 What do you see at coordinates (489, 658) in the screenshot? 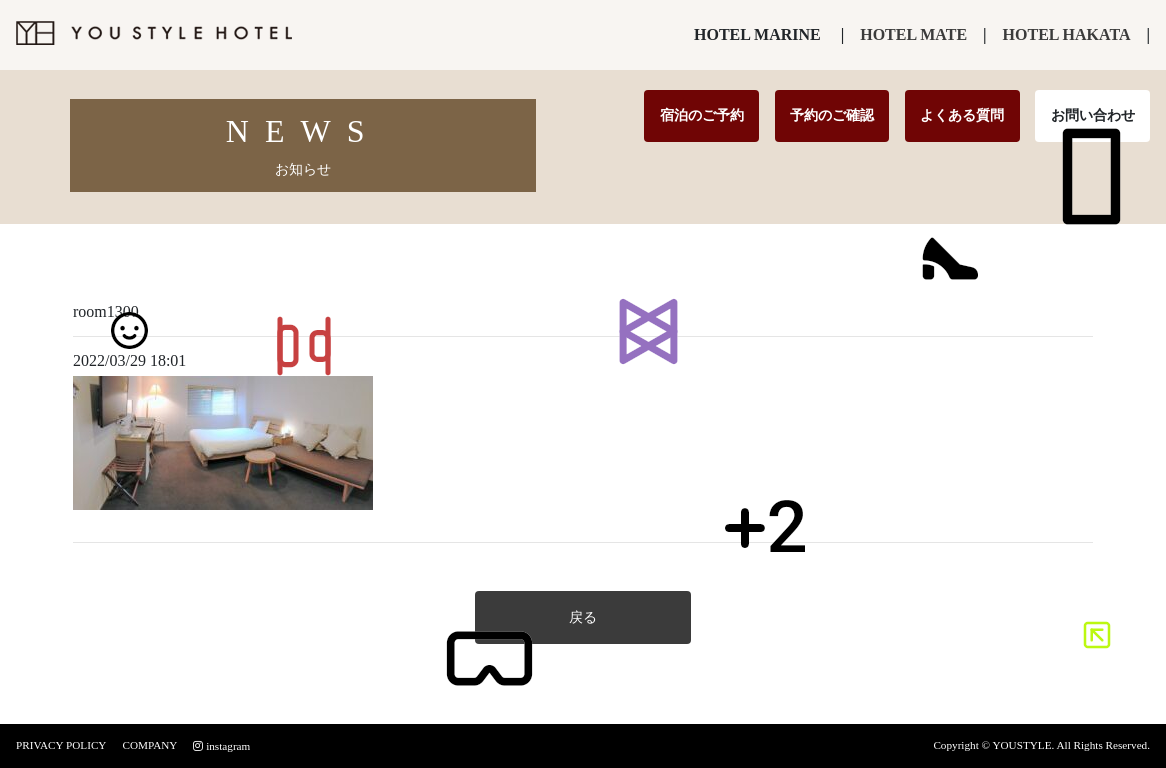
I see `access virtual reality or VR mode` at bounding box center [489, 658].